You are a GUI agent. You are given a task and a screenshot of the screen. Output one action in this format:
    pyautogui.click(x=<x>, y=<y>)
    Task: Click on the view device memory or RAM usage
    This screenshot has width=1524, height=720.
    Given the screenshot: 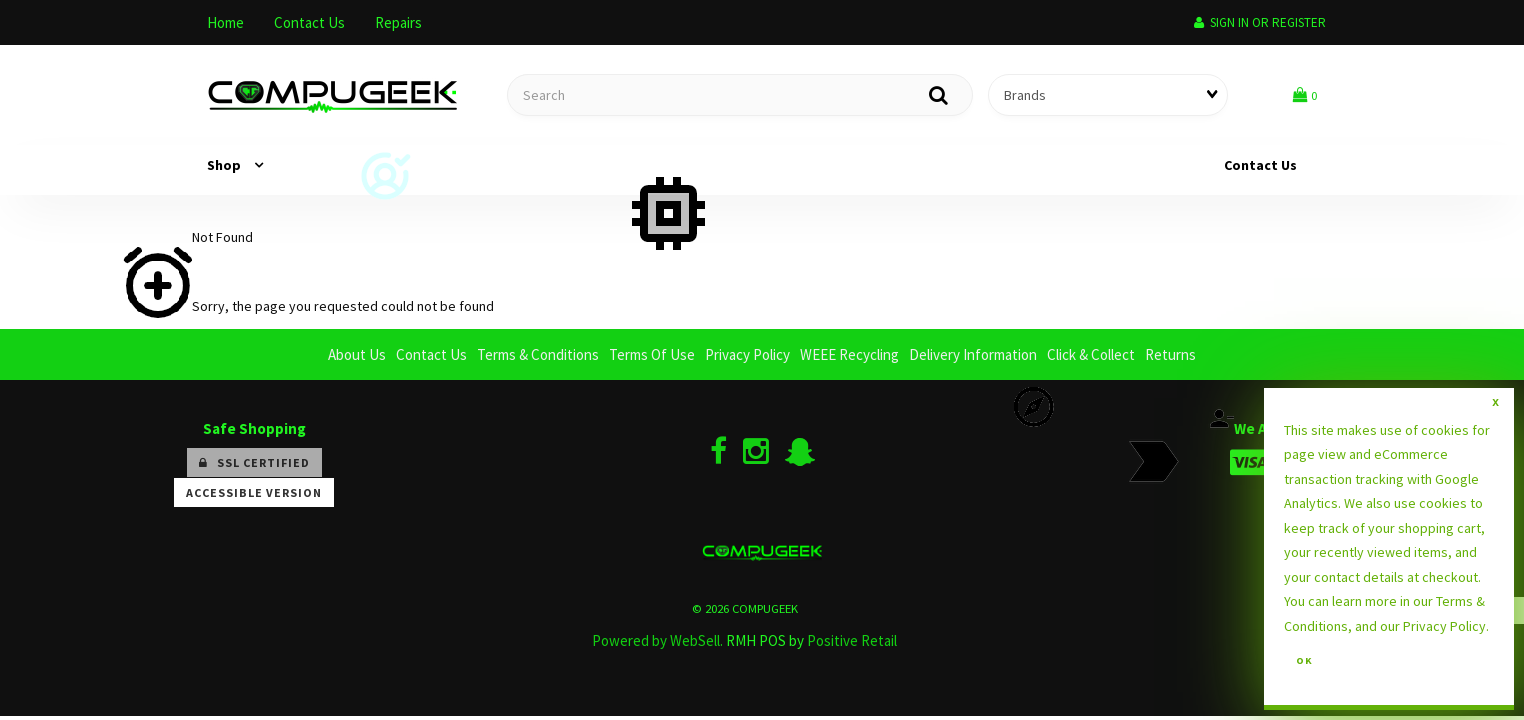 What is the action you would take?
    pyautogui.click(x=668, y=213)
    